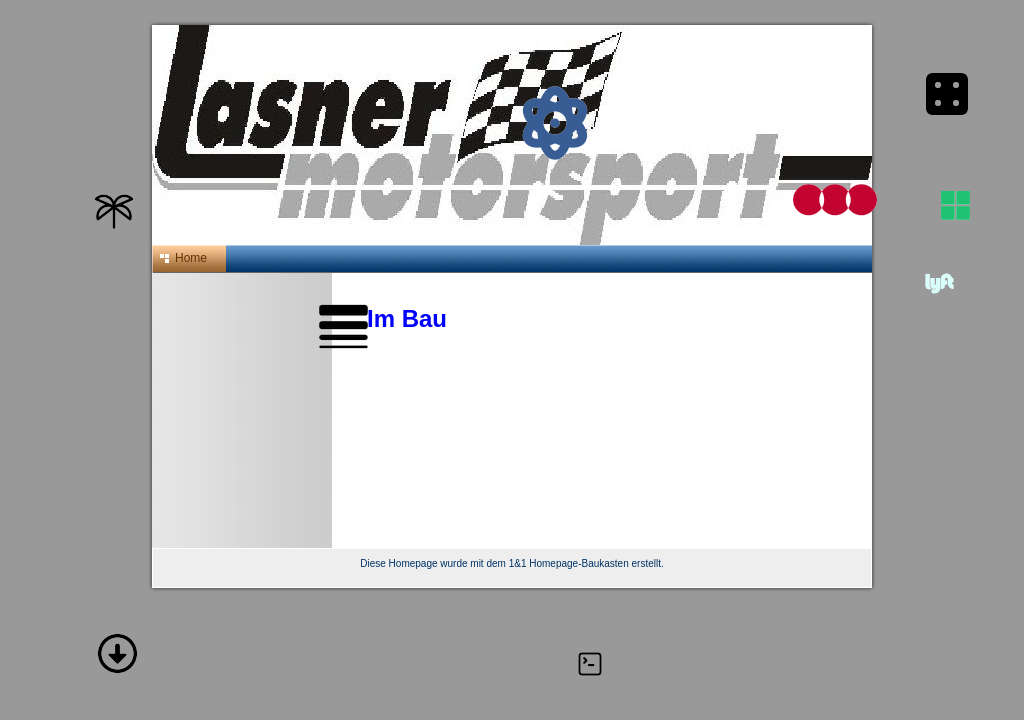 The height and width of the screenshot is (720, 1024). I want to click on sign in with Microsoft account, so click(955, 205).